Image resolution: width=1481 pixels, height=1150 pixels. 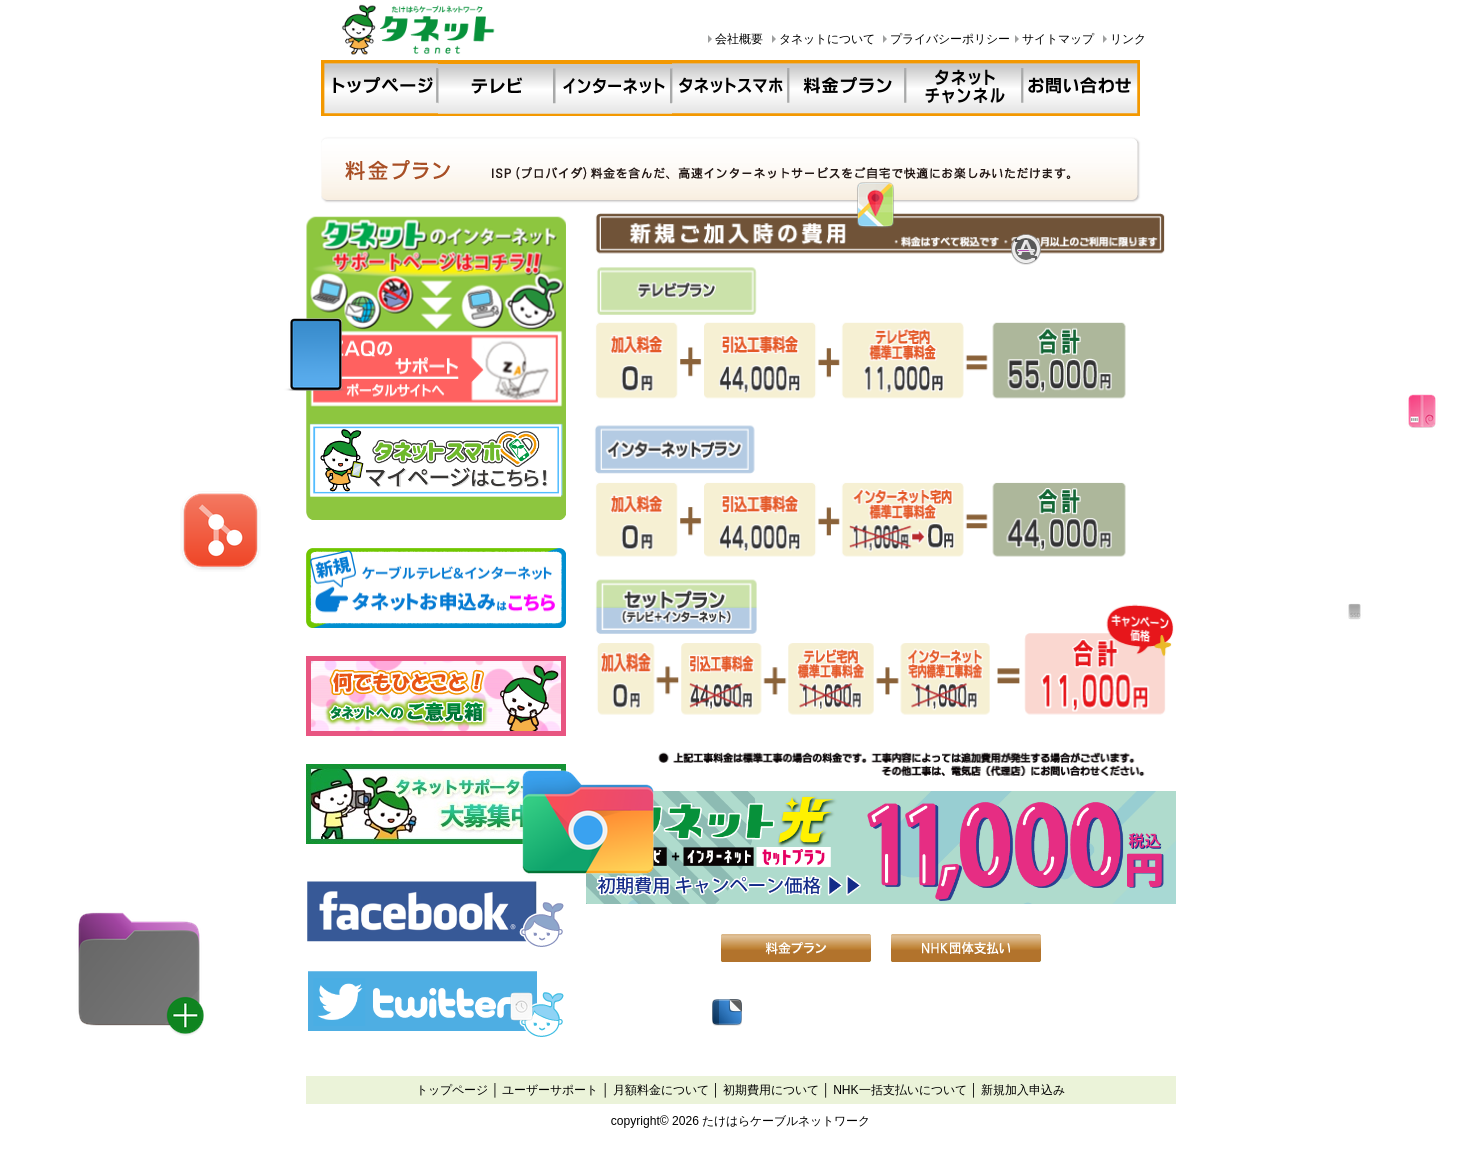 I want to click on change desktop wallpaper settings, so click(x=727, y=1011).